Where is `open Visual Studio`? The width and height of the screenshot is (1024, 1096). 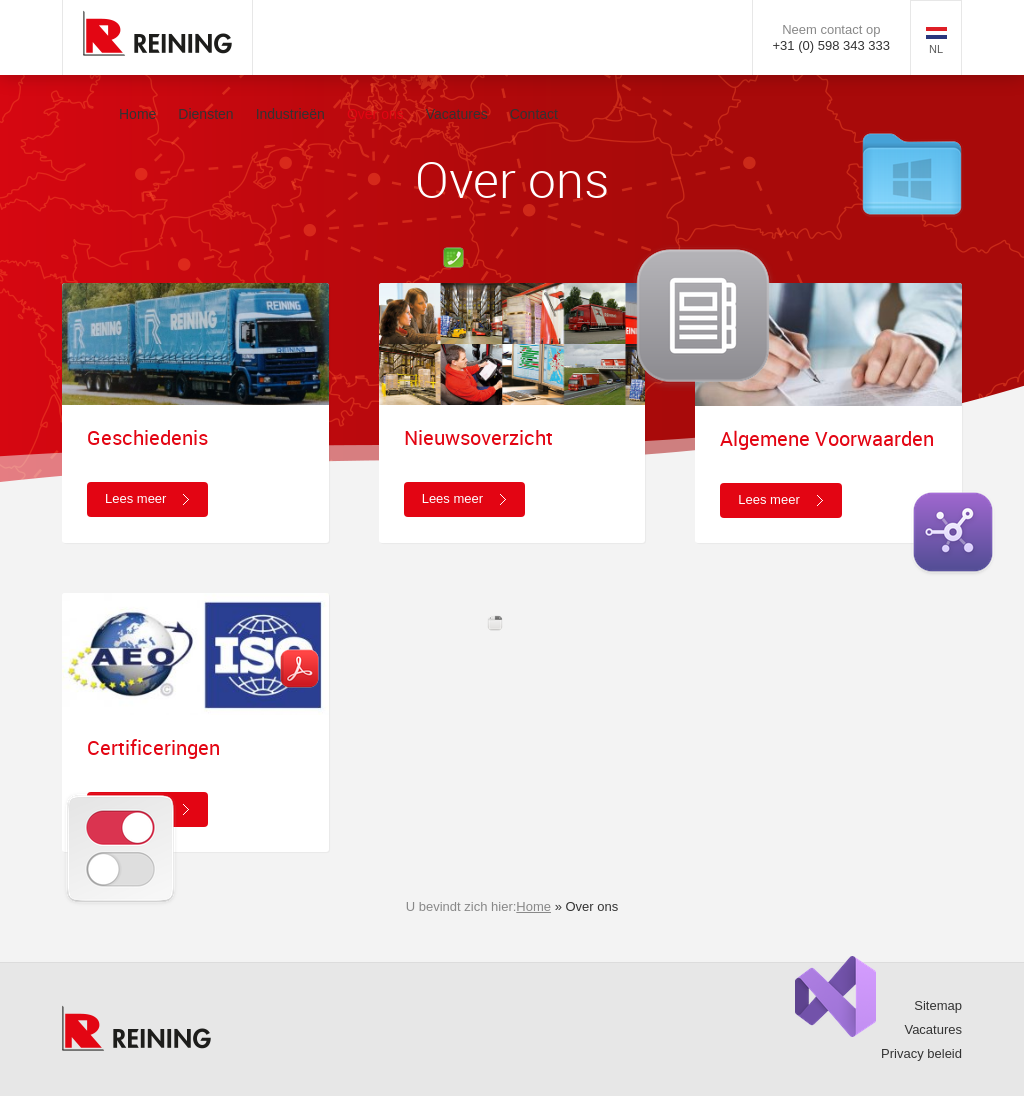
open Visual Studio is located at coordinates (835, 996).